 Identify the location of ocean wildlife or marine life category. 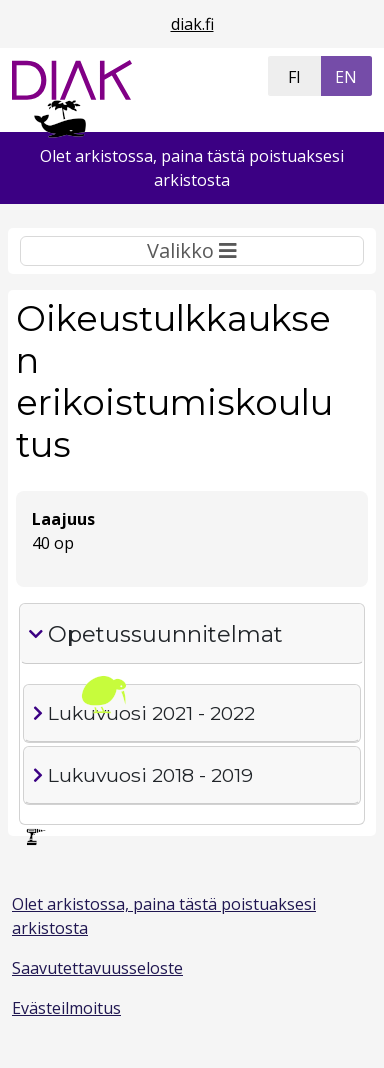
(60, 119).